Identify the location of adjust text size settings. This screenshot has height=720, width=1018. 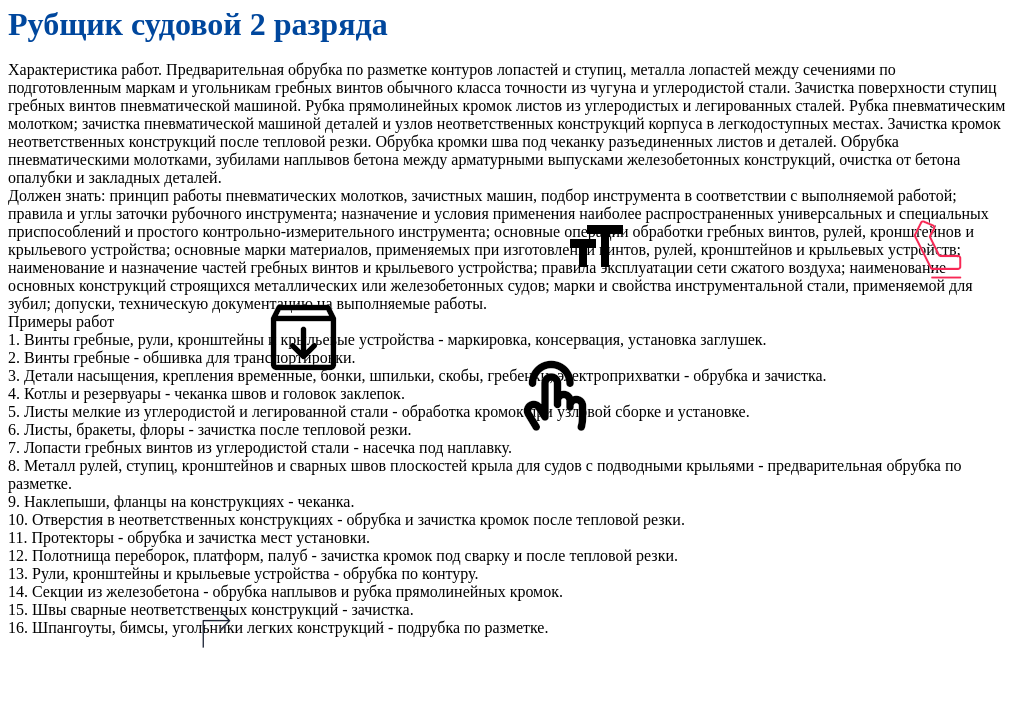
(595, 247).